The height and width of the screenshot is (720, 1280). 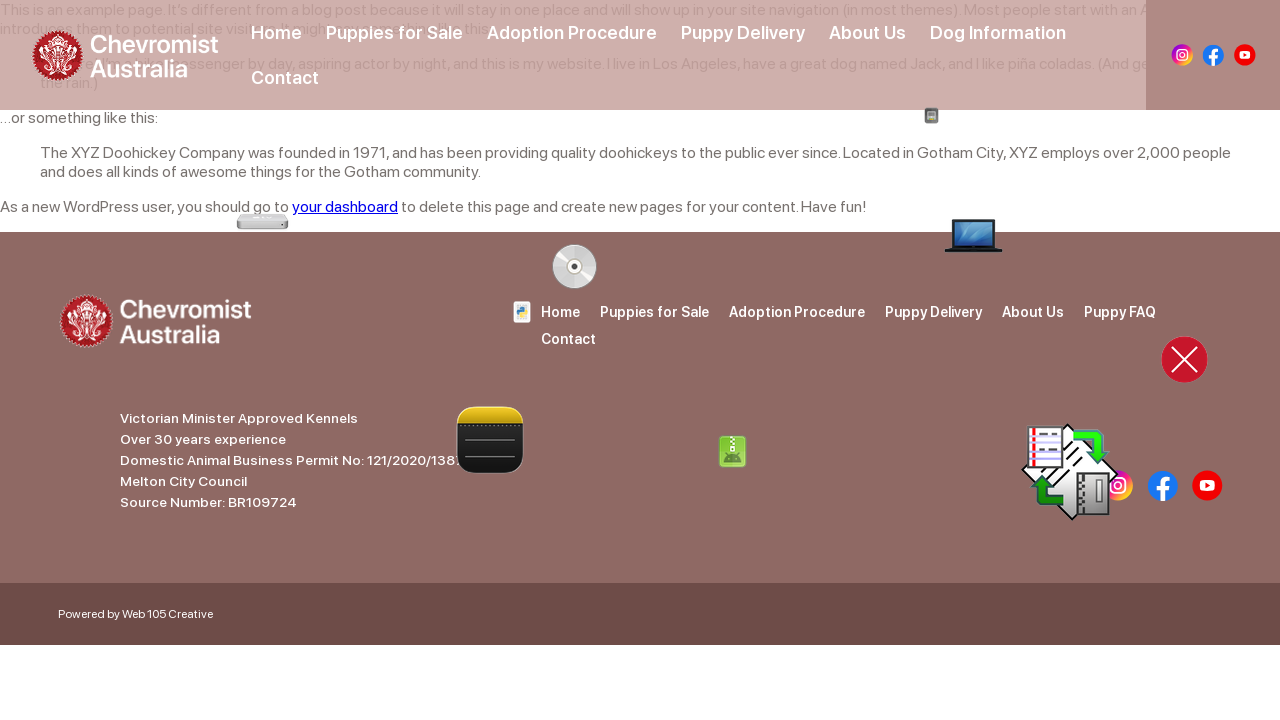 What do you see at coordinates (490, 440) in the screenshot?
I see `open the notes app` at bounding box center [490, 440].